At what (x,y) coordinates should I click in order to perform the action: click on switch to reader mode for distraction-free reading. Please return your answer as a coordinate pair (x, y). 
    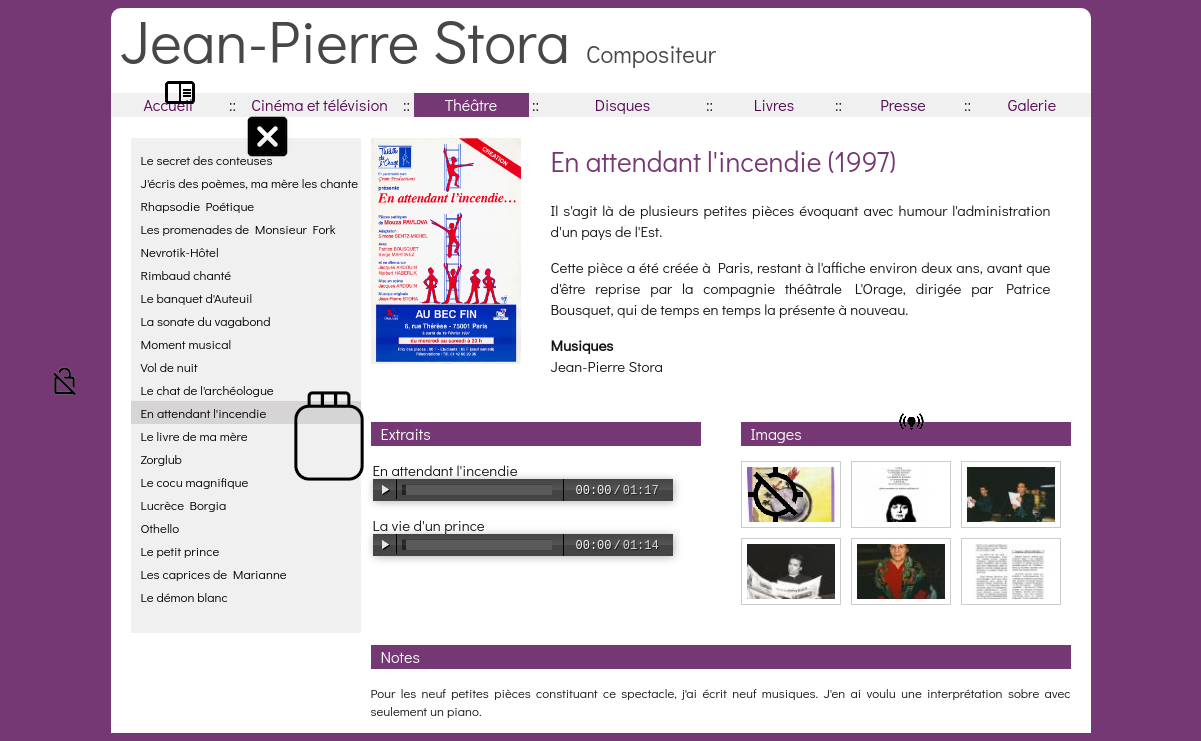
    Looking at the image, I should click on (180, 92).